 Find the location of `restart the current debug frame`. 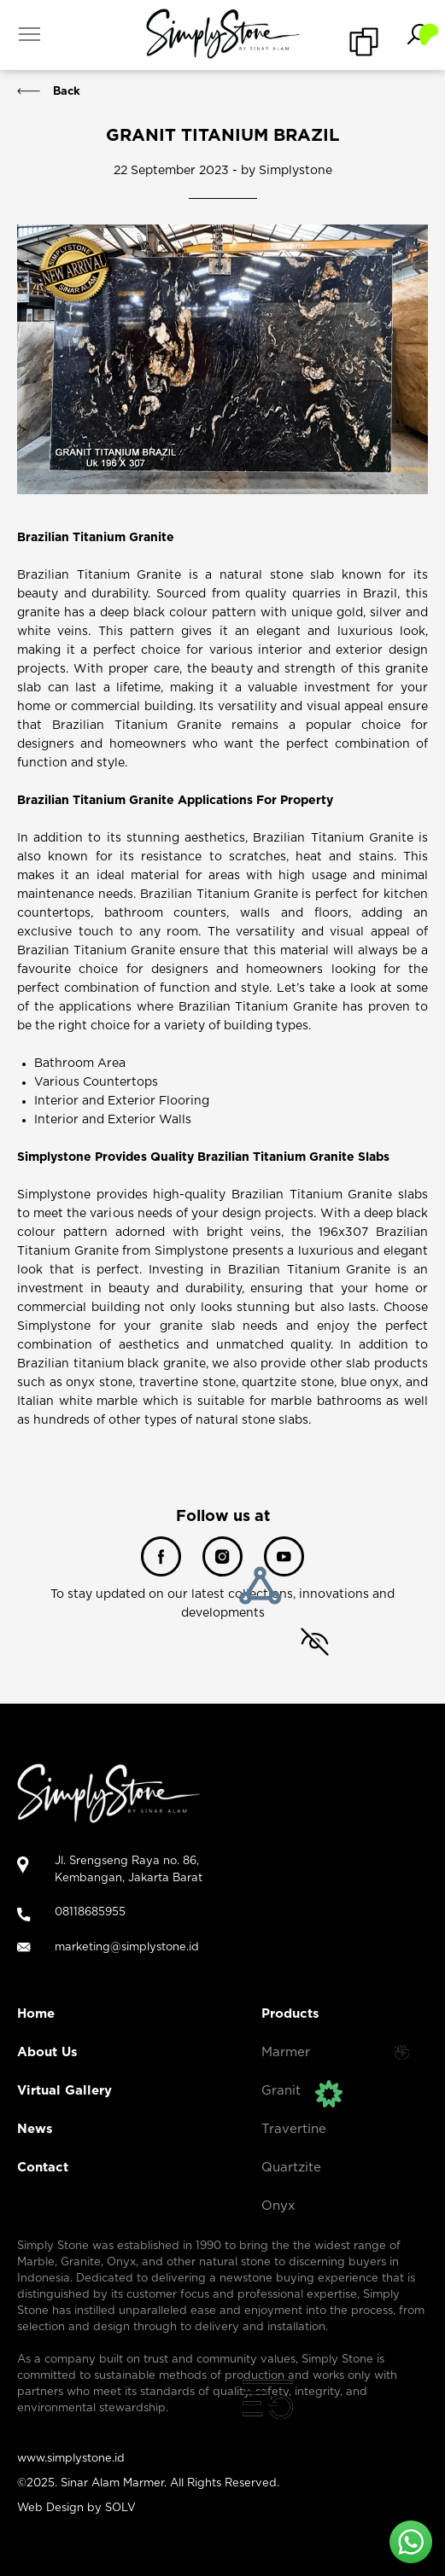

restart the current debug frame is located at coordinates (267, 2398).